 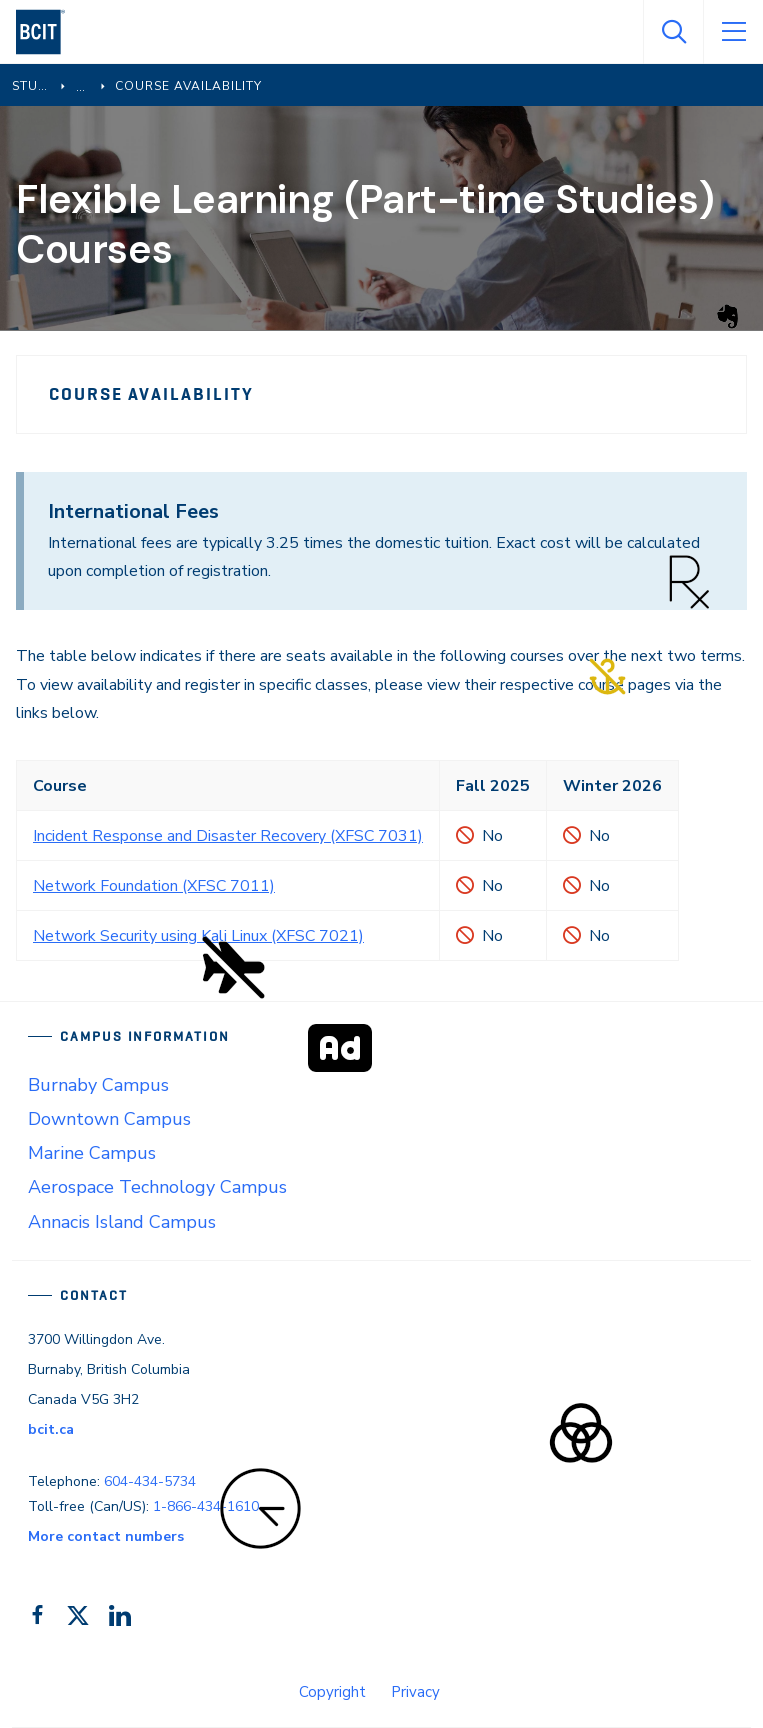 What do you see at coordinates (340, 1048) in the screenshot?
I see `indicates an advertisement or sponsored content` at bounding box center [340, 1048].